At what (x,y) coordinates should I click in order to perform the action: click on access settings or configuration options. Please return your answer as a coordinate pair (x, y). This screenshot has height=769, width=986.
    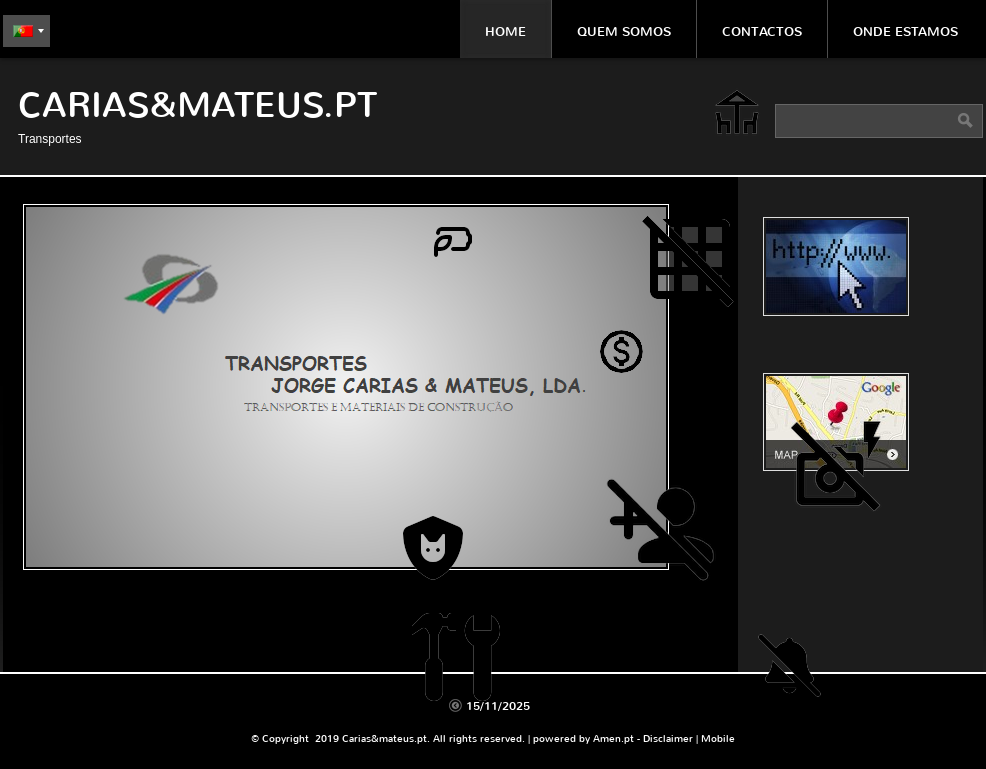
    Looking at the image, I should click on (456, 657).